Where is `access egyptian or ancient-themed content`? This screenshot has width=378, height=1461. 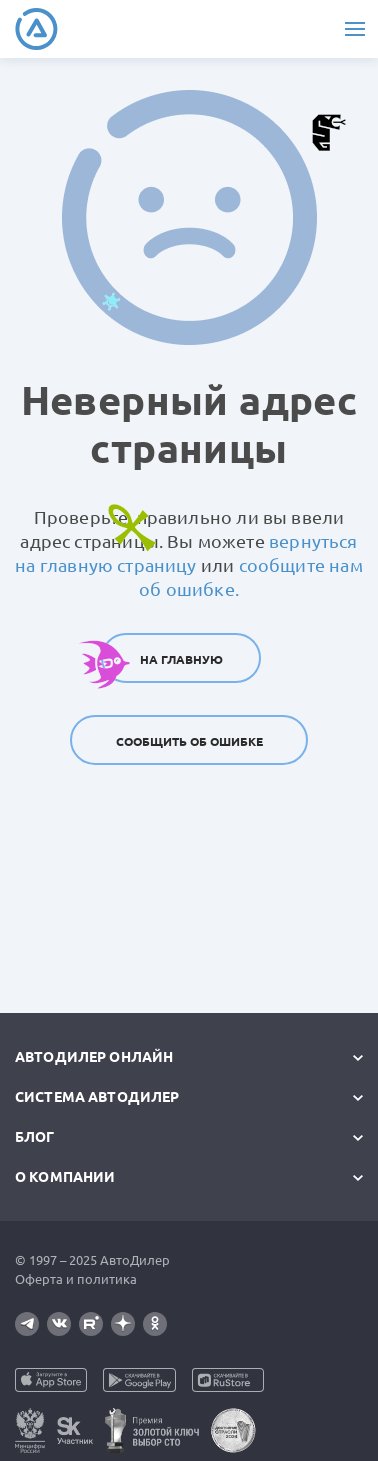 access egyptian or ancient-themed content is located at coordinates (132, 528).